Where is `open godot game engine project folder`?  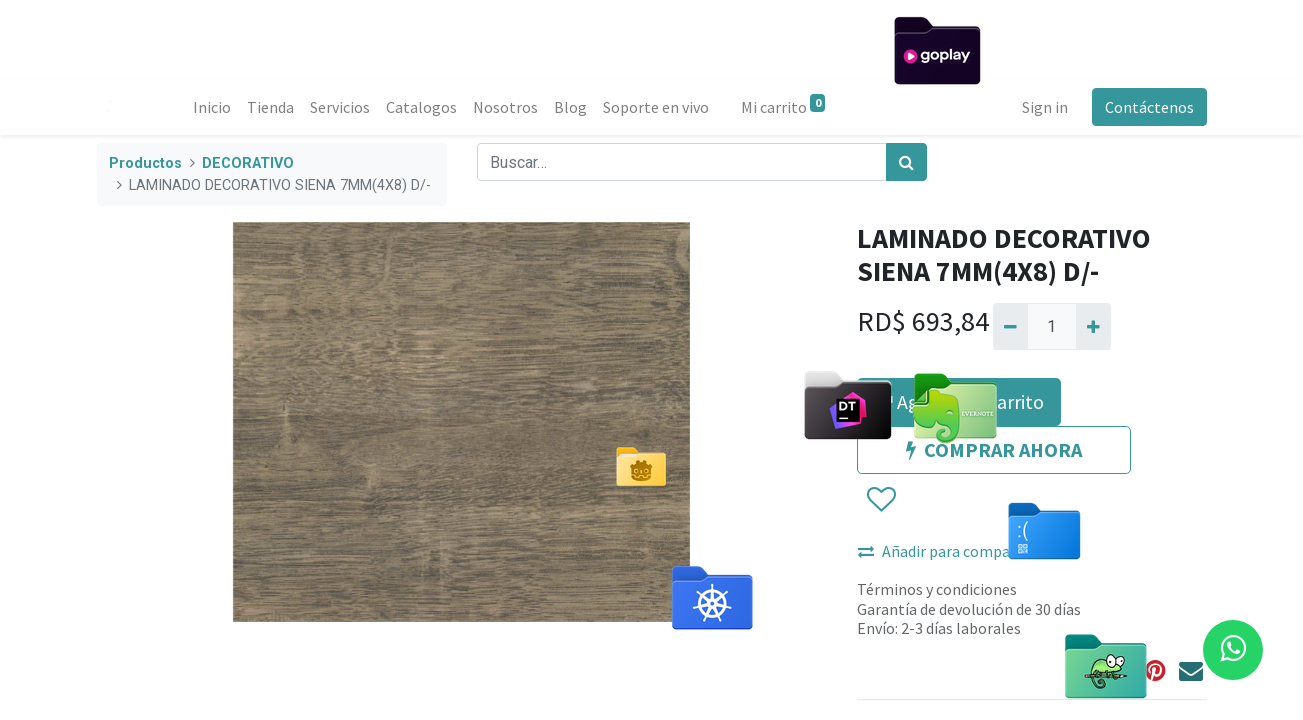 open godot game engine project folder is located at coordinates (641, 468).